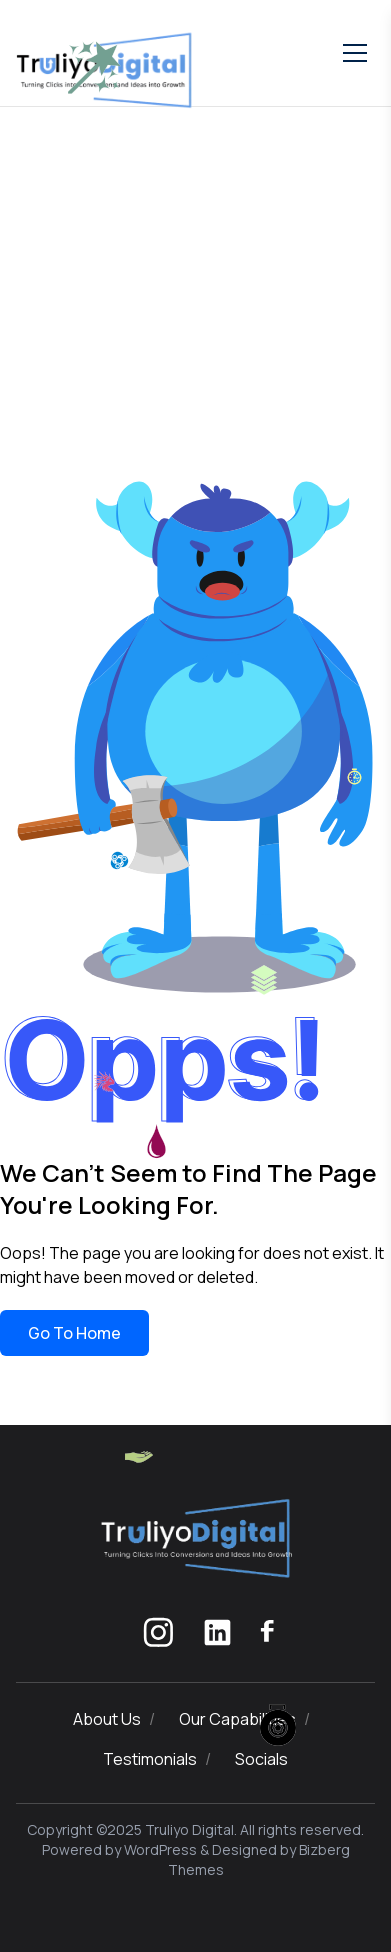 This screenshot has width=391, height=1952. What do you see at coordinates (139, 1457) in the screenshot?
I see `request or receive an item` at bounding box center [139, 1457].